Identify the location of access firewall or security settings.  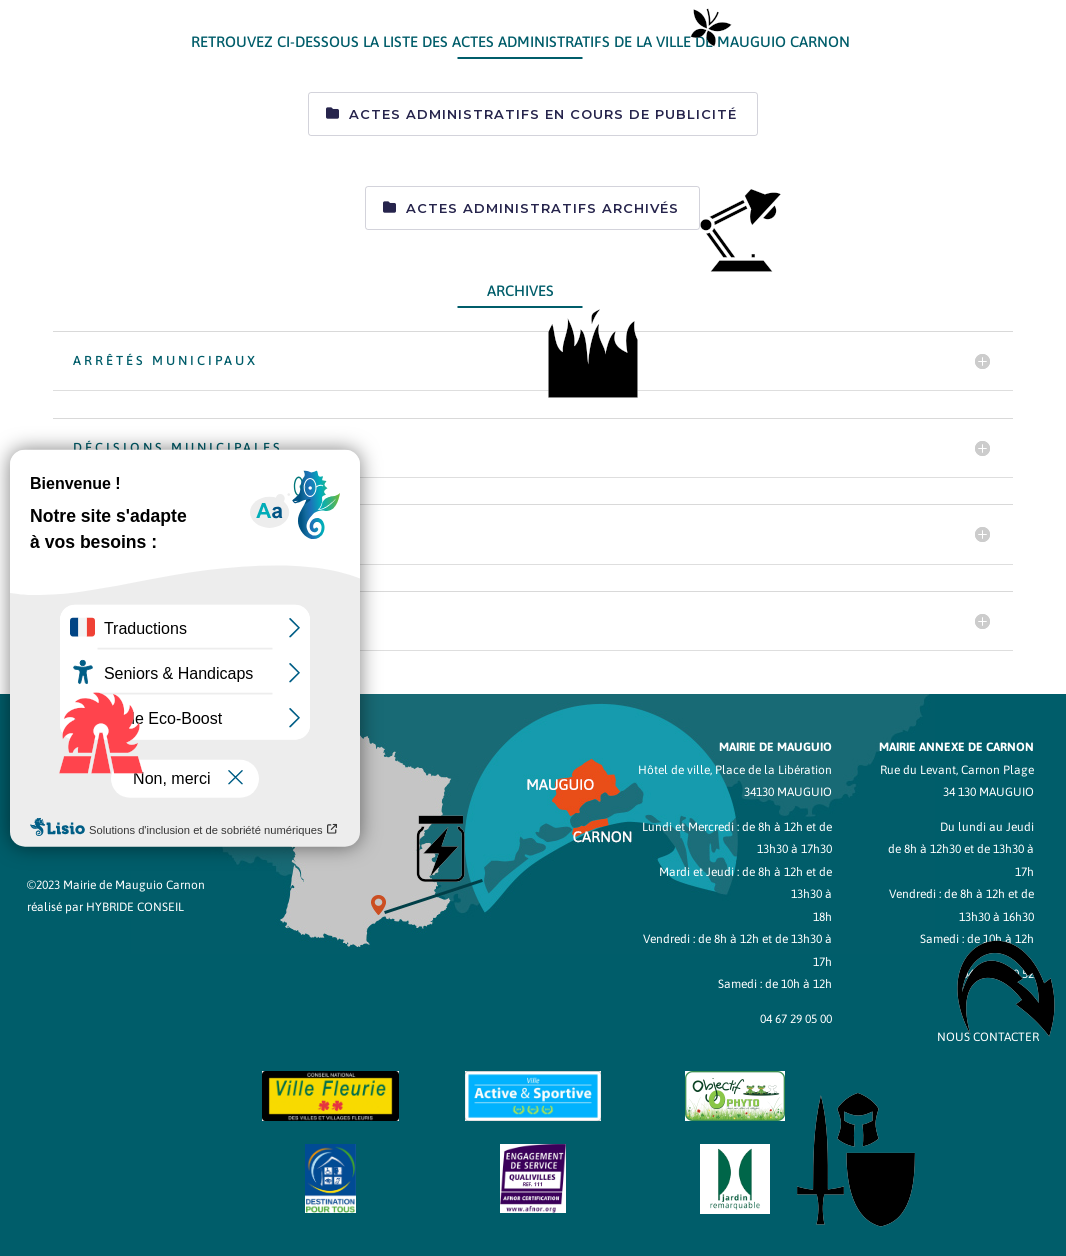
(593, 353).